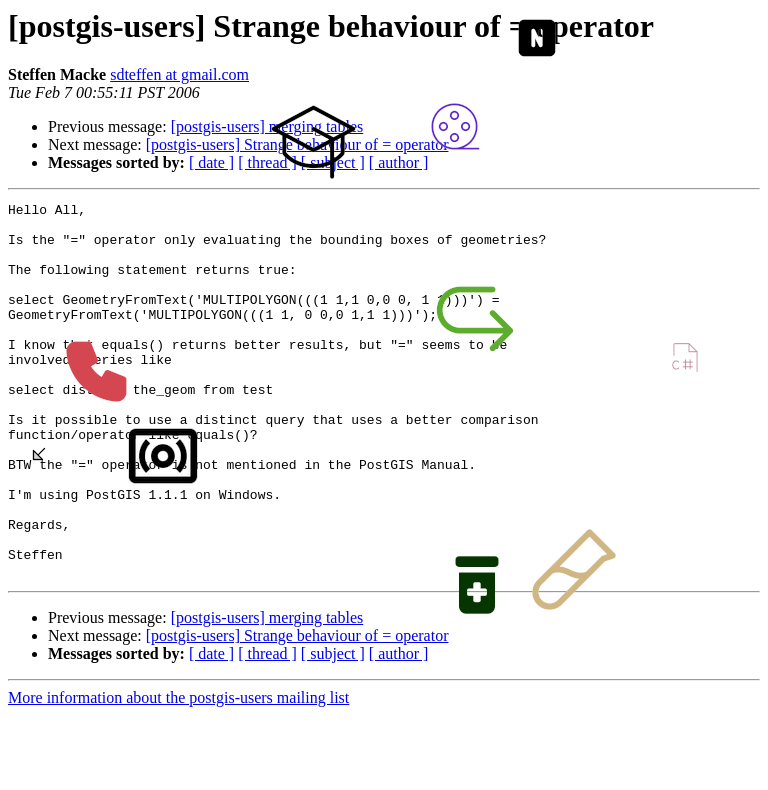  I want to click on make a phone call, so click(98, 370).